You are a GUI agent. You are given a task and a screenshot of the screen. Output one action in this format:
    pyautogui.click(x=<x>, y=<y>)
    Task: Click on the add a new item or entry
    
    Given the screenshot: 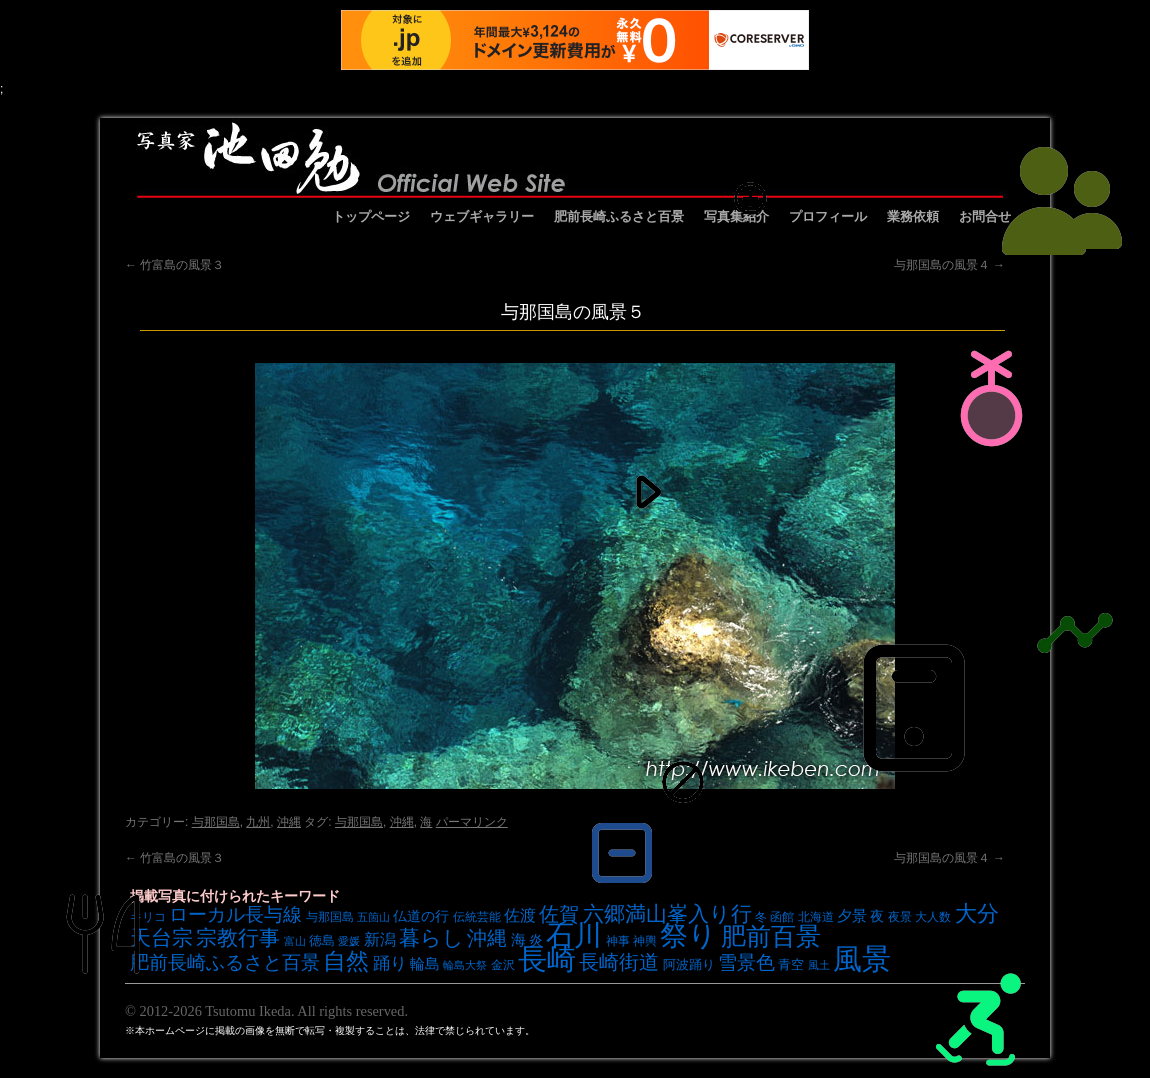 What is the action you would take?
    pyautogui.click(x=750, y=198)
    